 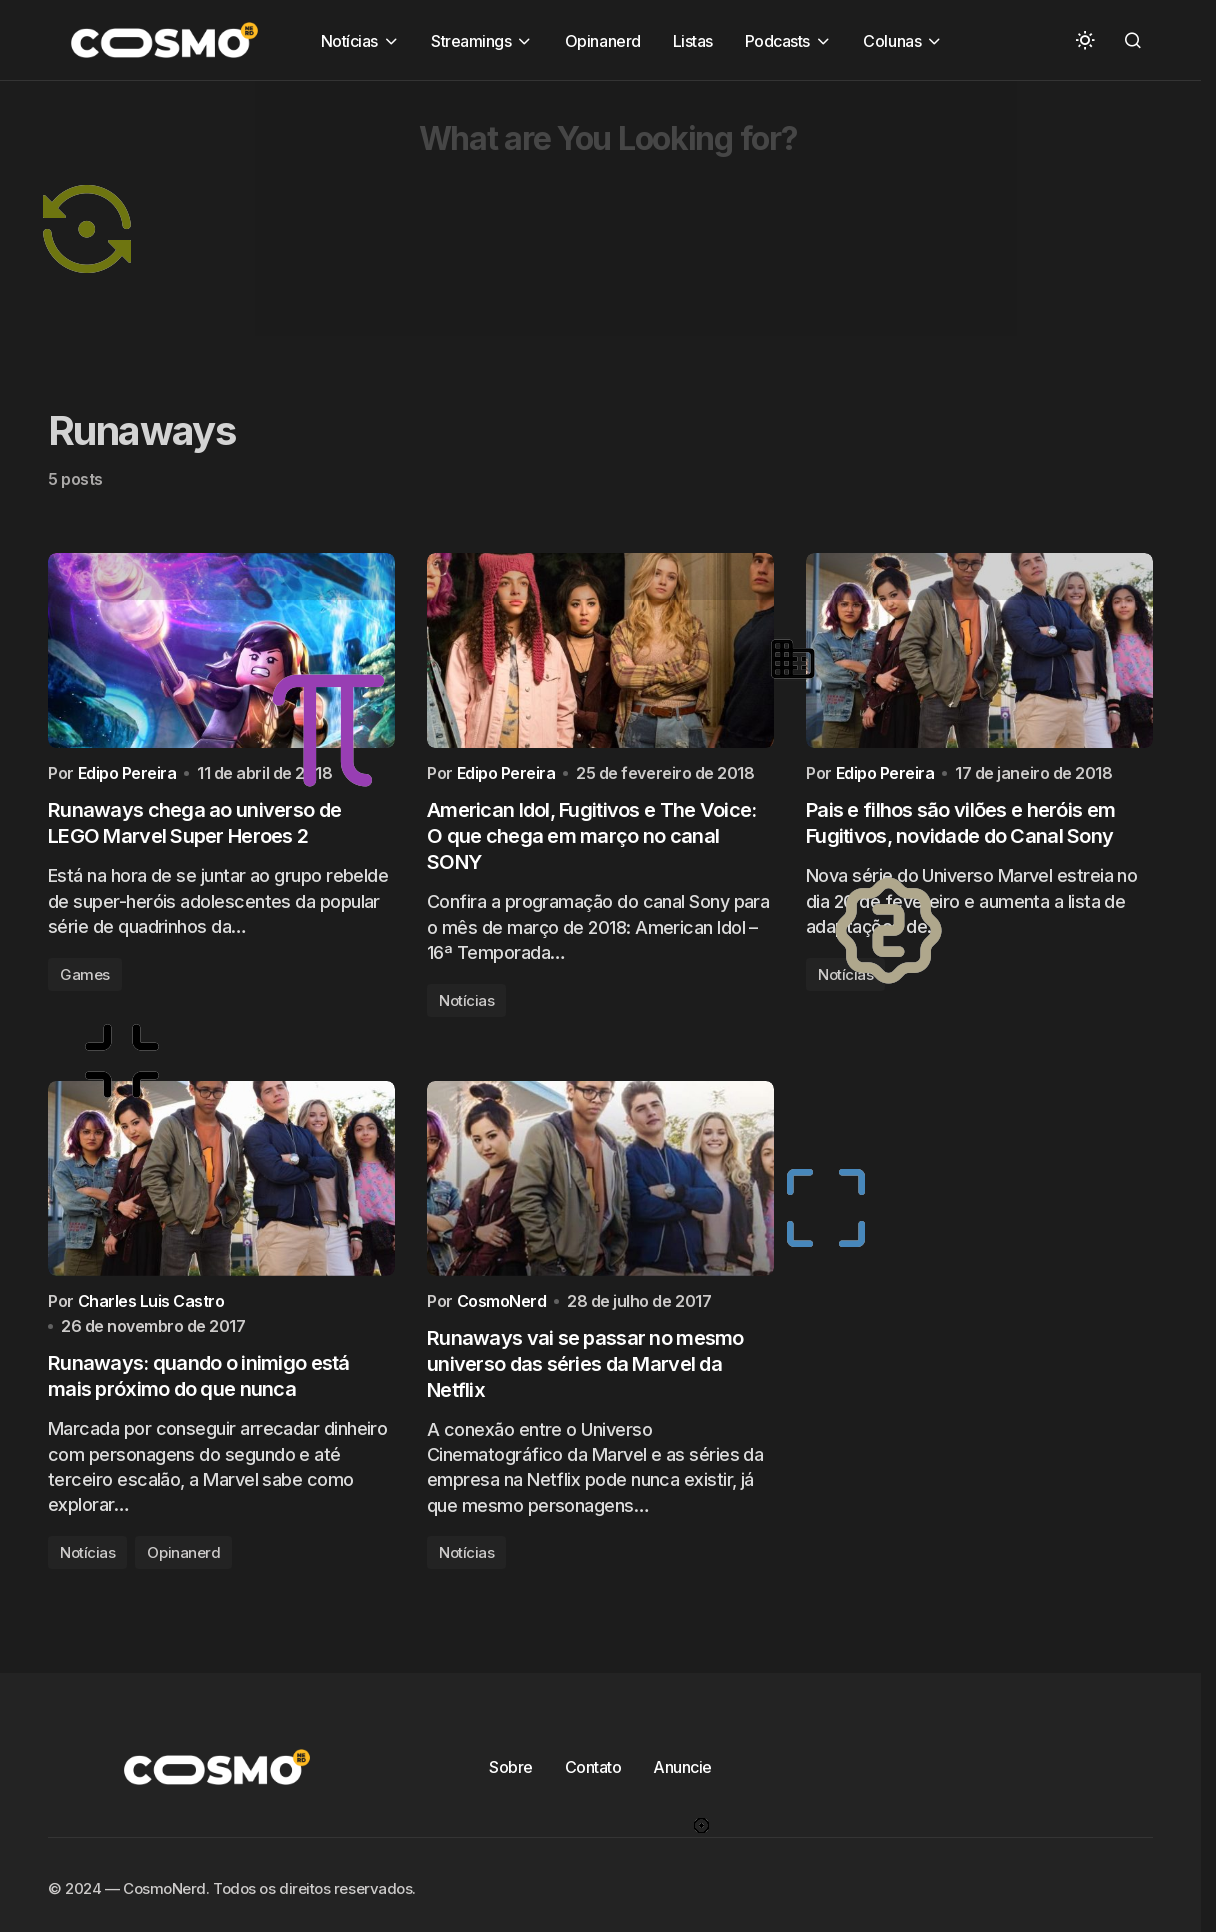 What do you see at coordinates (888, 930) in the screenshot?
I see `indicates second place or runner-up status` at bounding box center [888, 930].